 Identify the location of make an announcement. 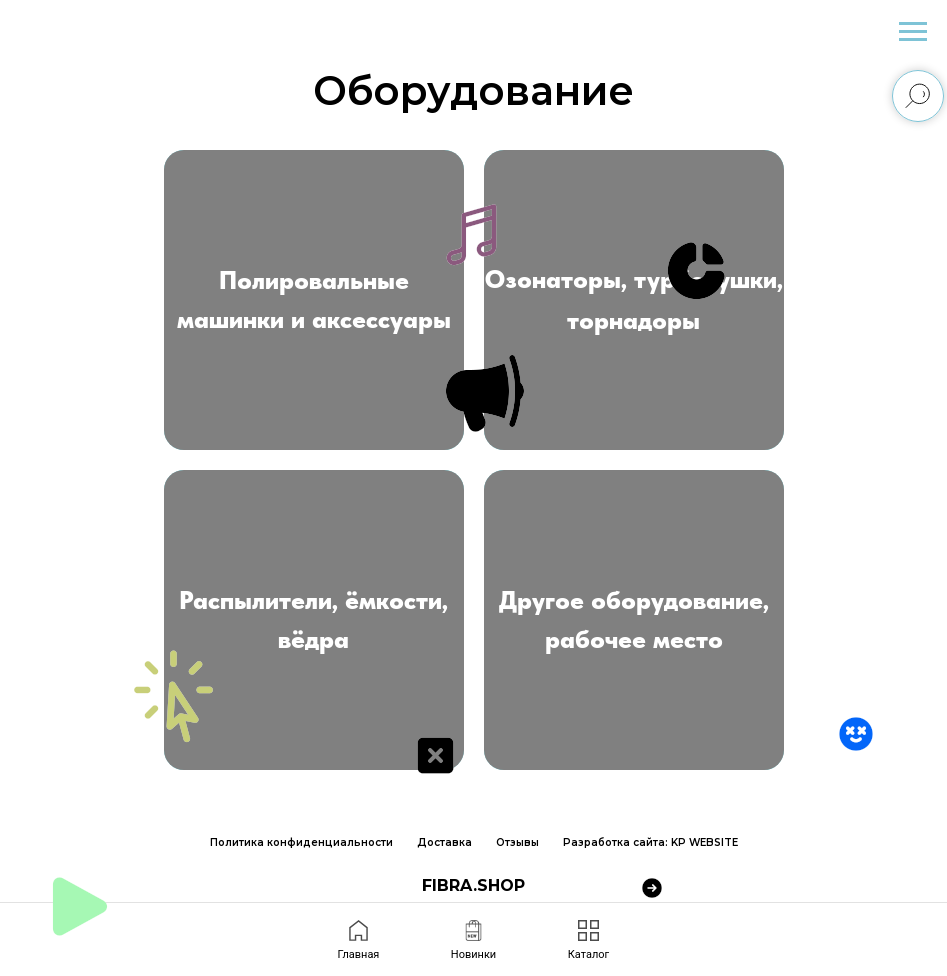
(485, 394).